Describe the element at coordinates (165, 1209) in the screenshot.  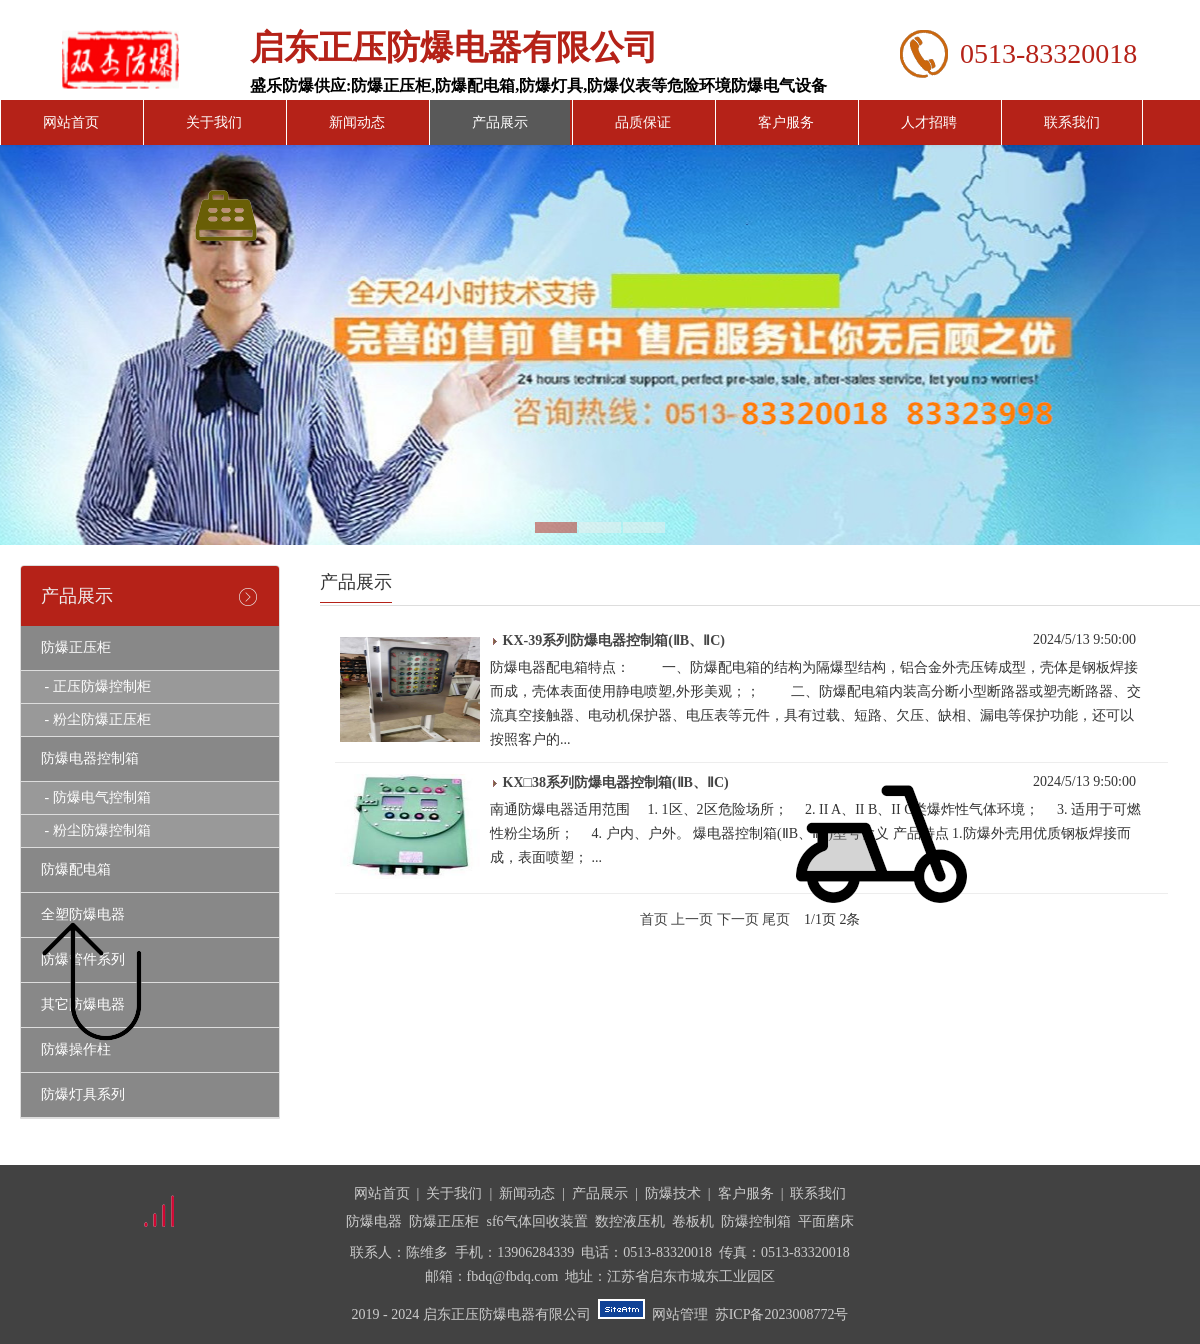
I see `indicates strong cellular network signal` at that location.